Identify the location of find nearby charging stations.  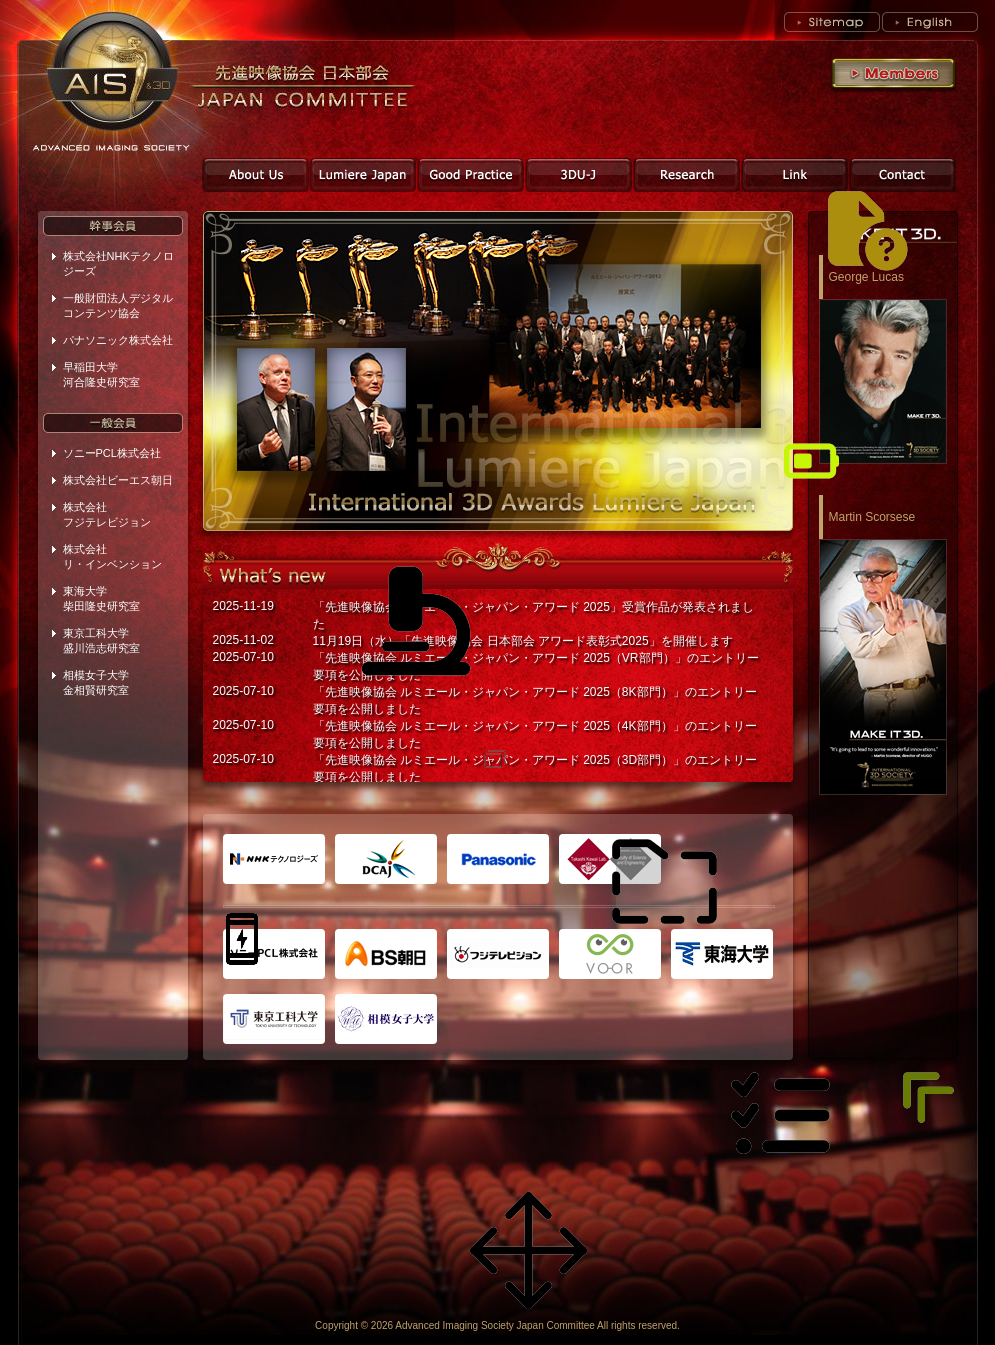
(242, 939).